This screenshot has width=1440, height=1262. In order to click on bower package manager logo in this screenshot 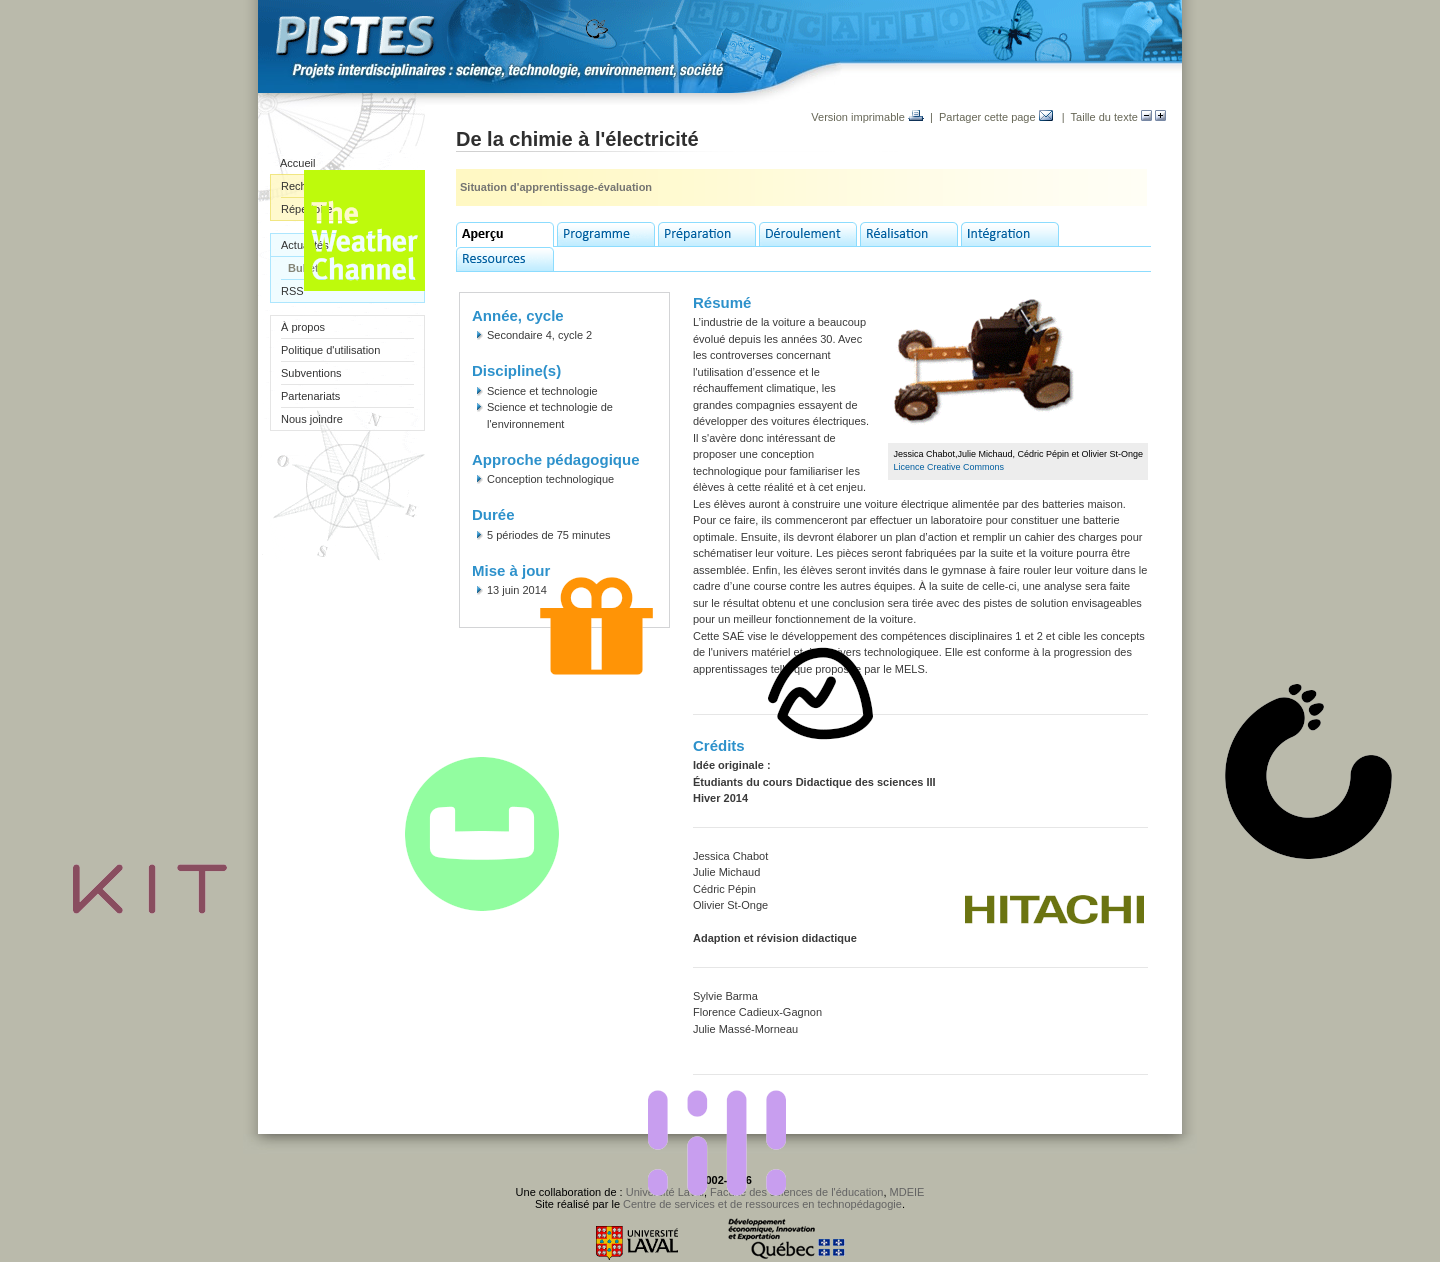, I will do `click(597, 29)`.